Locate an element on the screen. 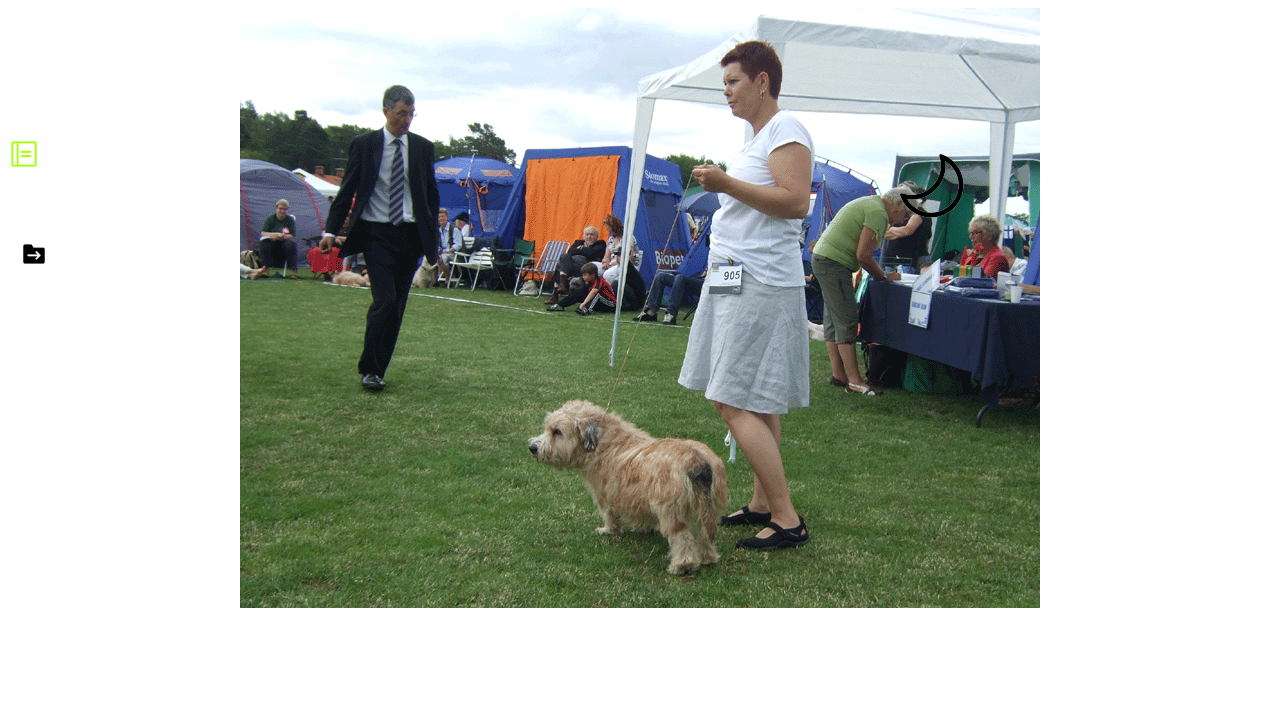  switch to dark mode is located at coordinates (931, 185).